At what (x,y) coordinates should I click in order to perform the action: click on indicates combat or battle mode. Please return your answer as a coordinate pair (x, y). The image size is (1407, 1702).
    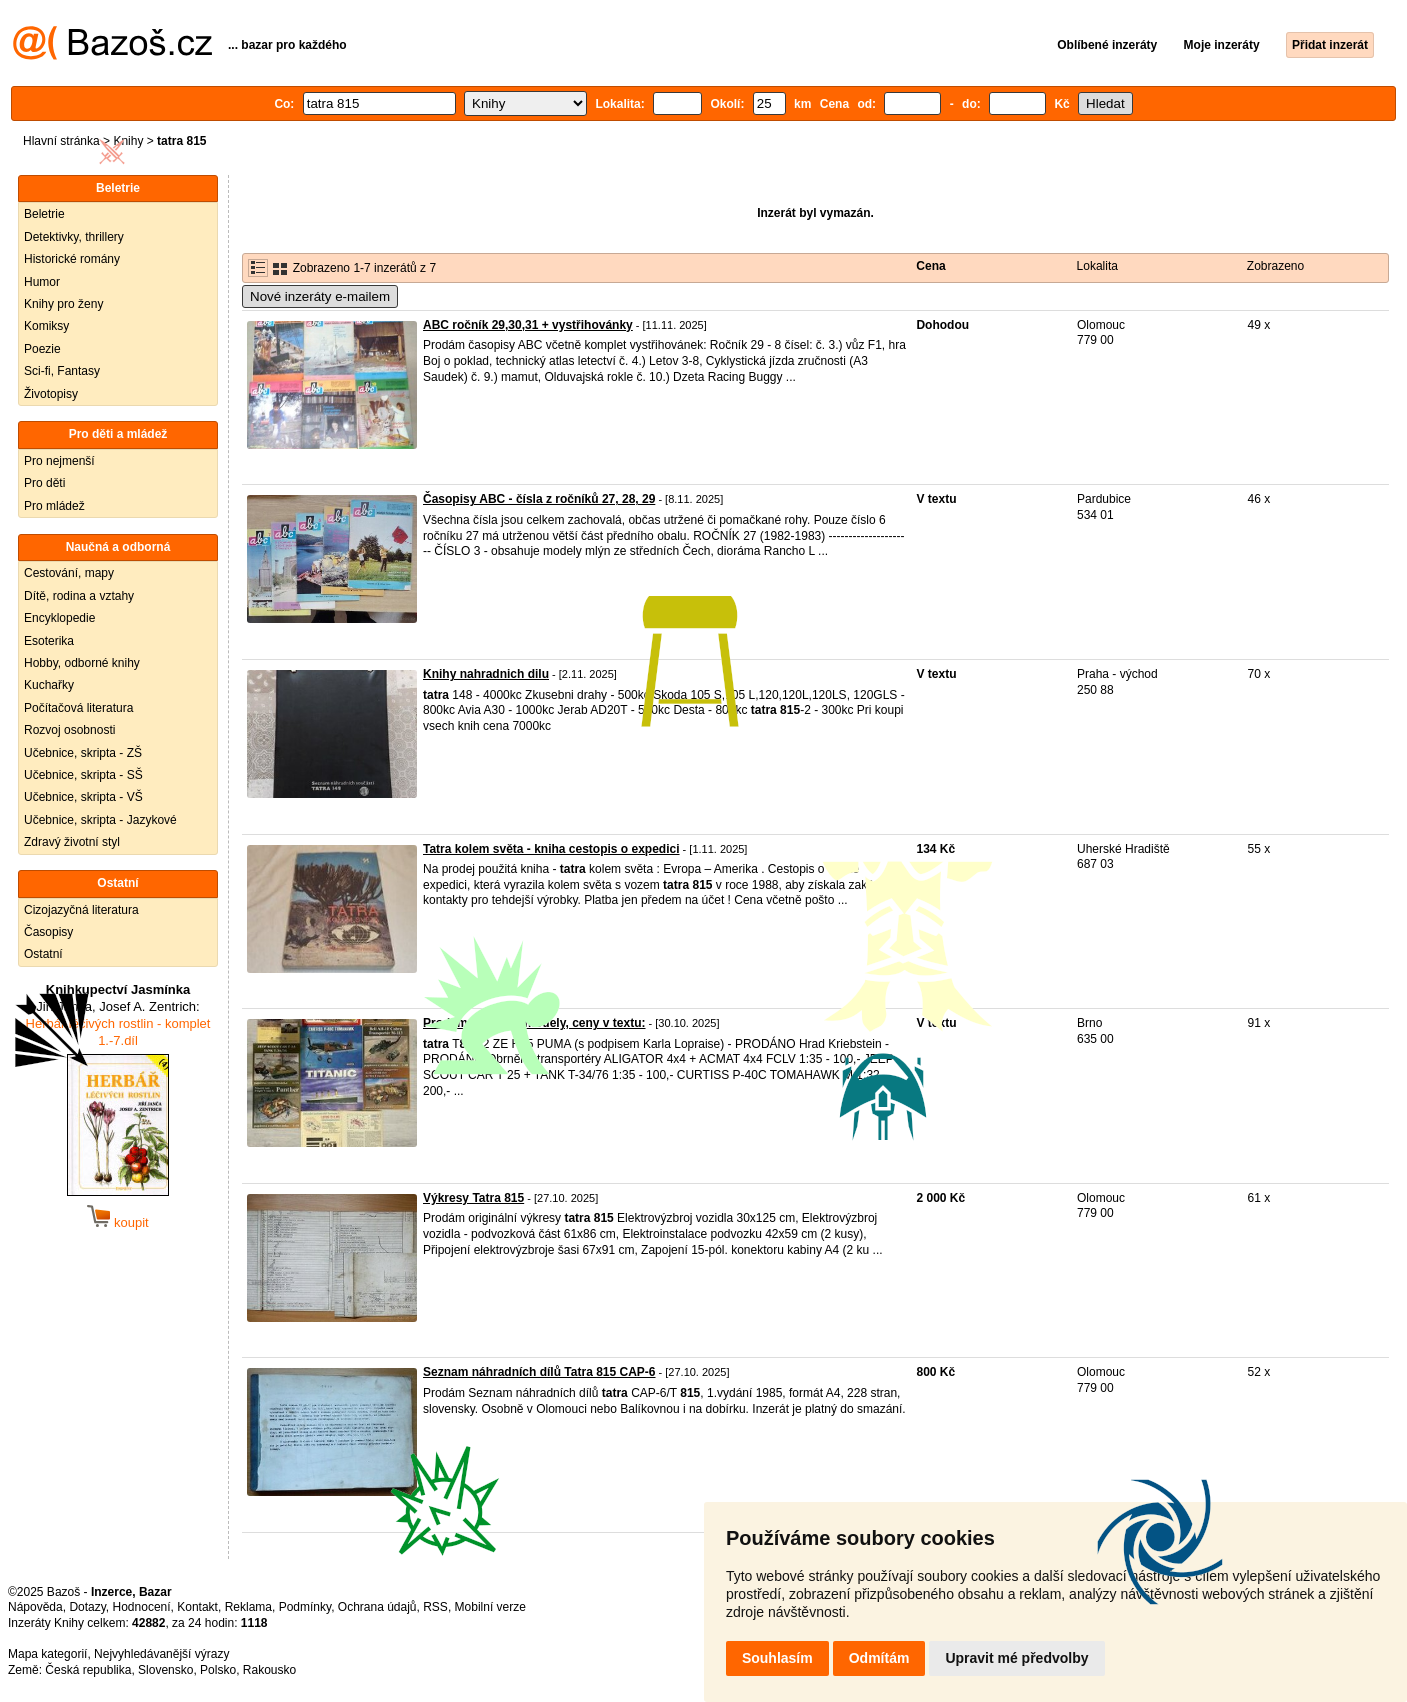
    Looking at the image, I should click on (112, 152).